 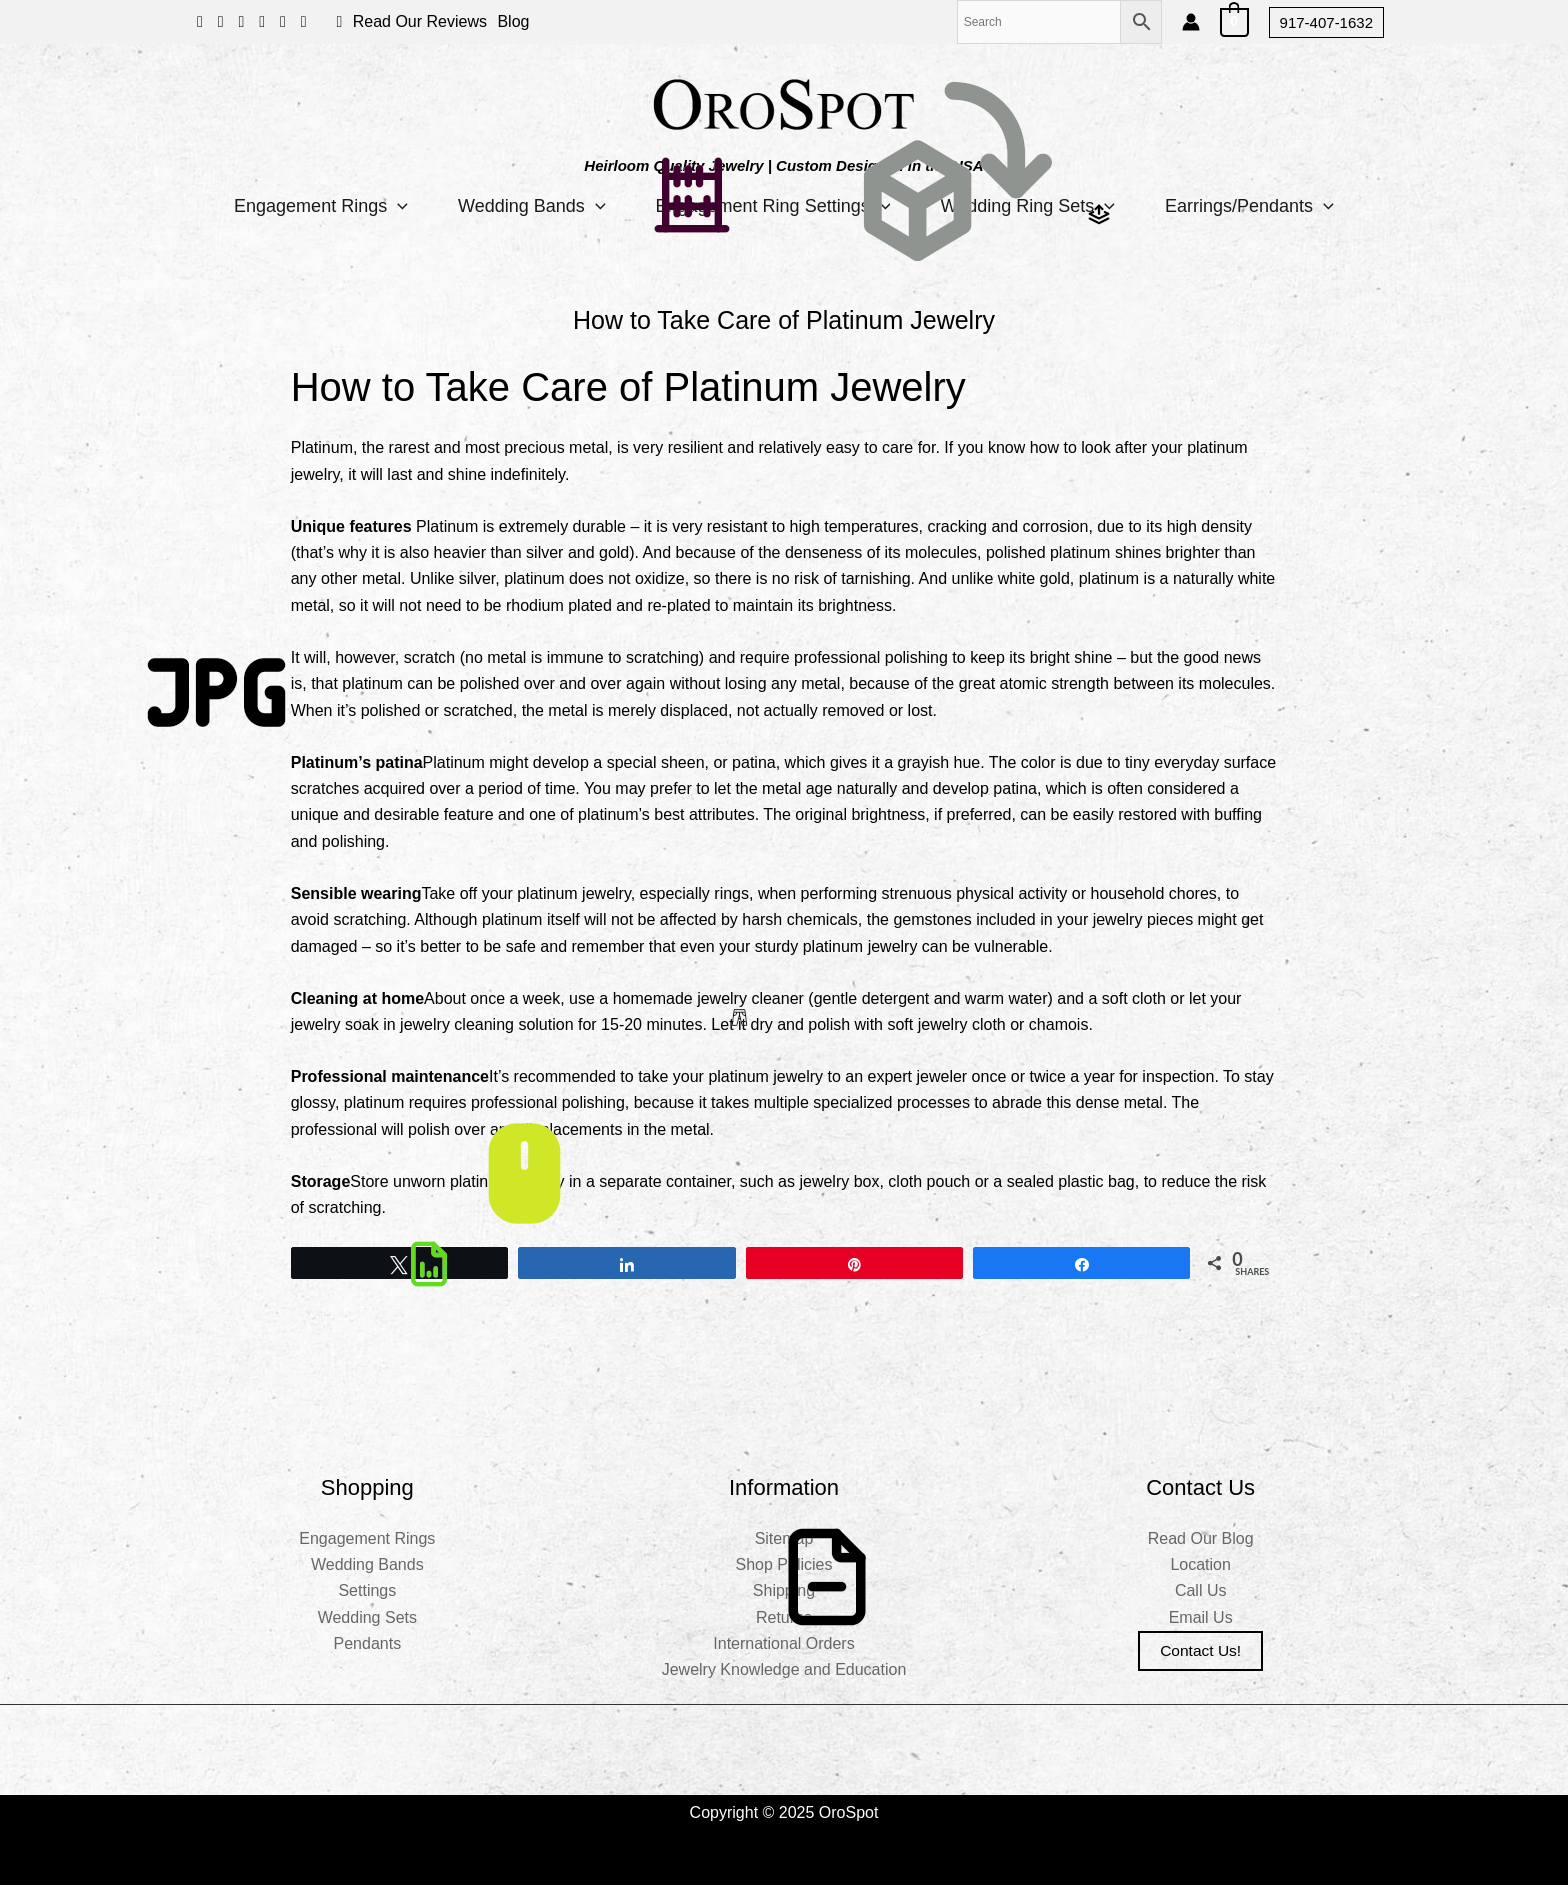 I want to click on access calculator or counting tool, so click(x=692, y=195).